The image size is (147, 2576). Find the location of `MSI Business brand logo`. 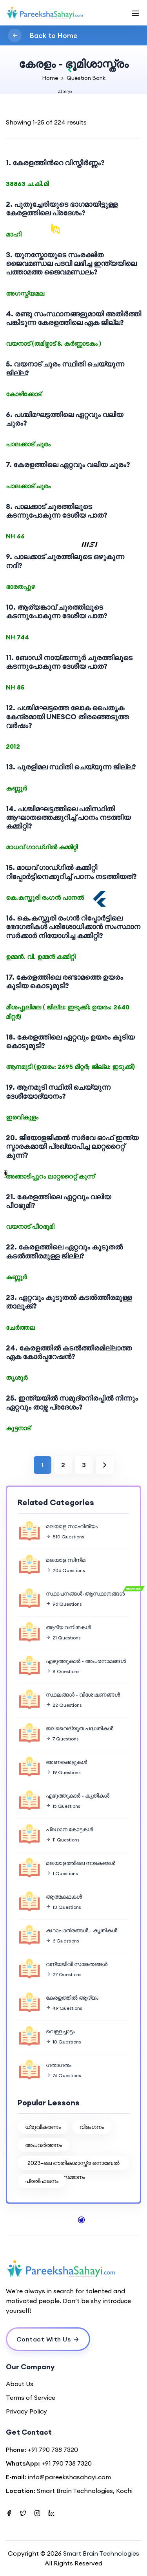

MSI Business brand logo is located at coordinates (89, 544).